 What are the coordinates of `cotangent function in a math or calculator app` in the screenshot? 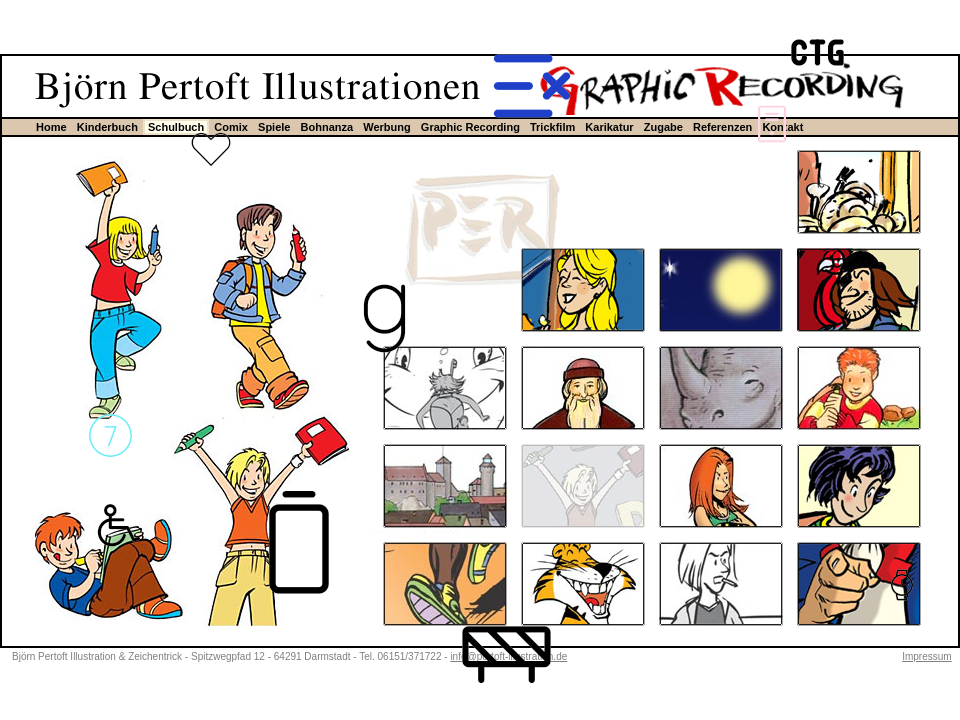 It's located at (817, 52).